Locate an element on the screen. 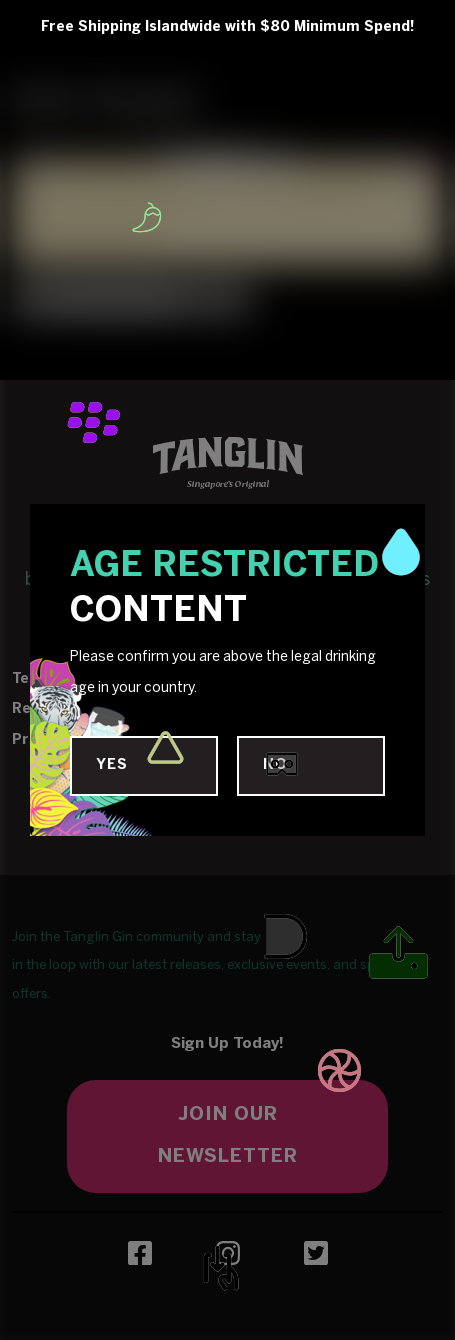 This screenshot has height=1340, width=455. upload a file or document is located at coordinates (398, 955).